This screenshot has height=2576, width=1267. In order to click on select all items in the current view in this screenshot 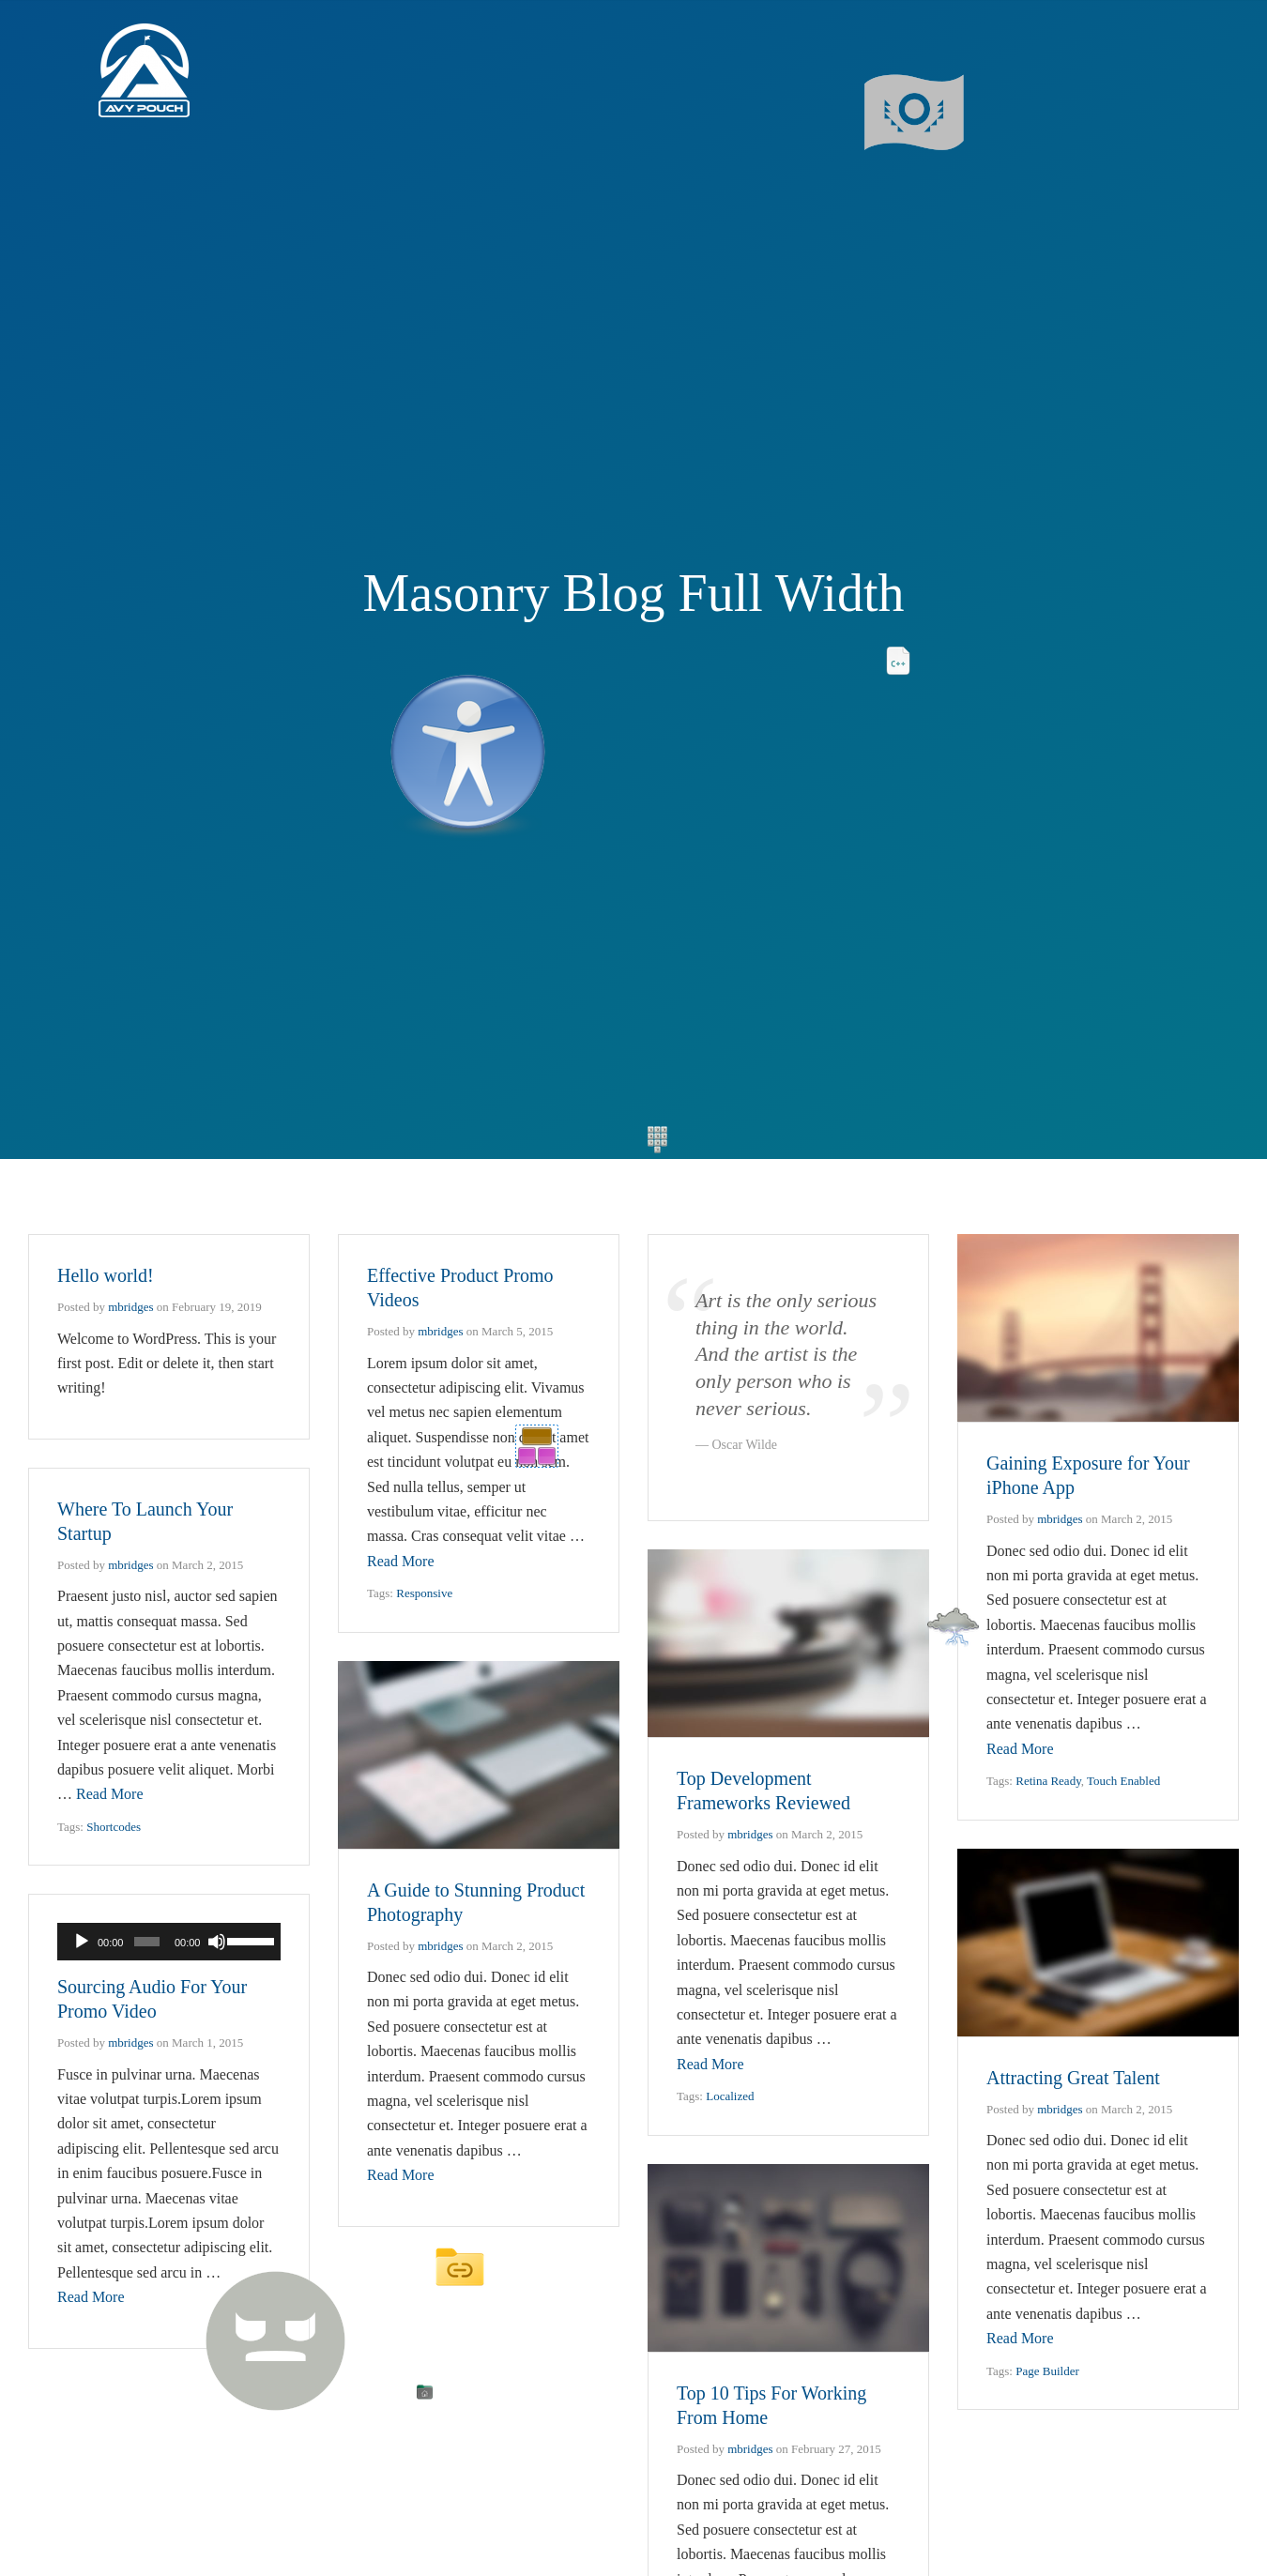, I will do `click(537, 1446)`.